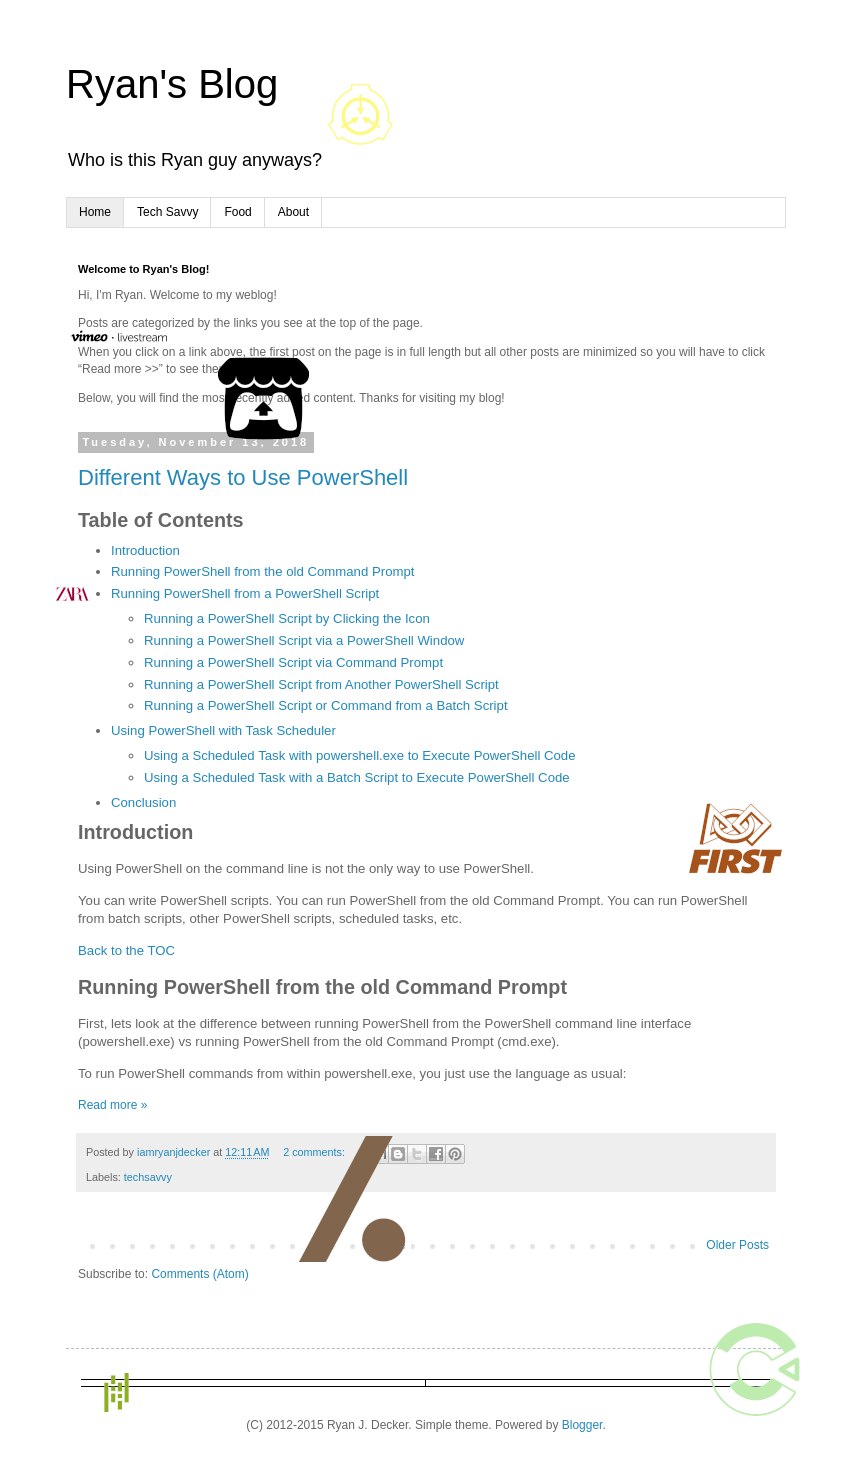 The width and height of the screenshot is (852, 1473). I want to click on visit the Zara website or app, so click(73, 594).